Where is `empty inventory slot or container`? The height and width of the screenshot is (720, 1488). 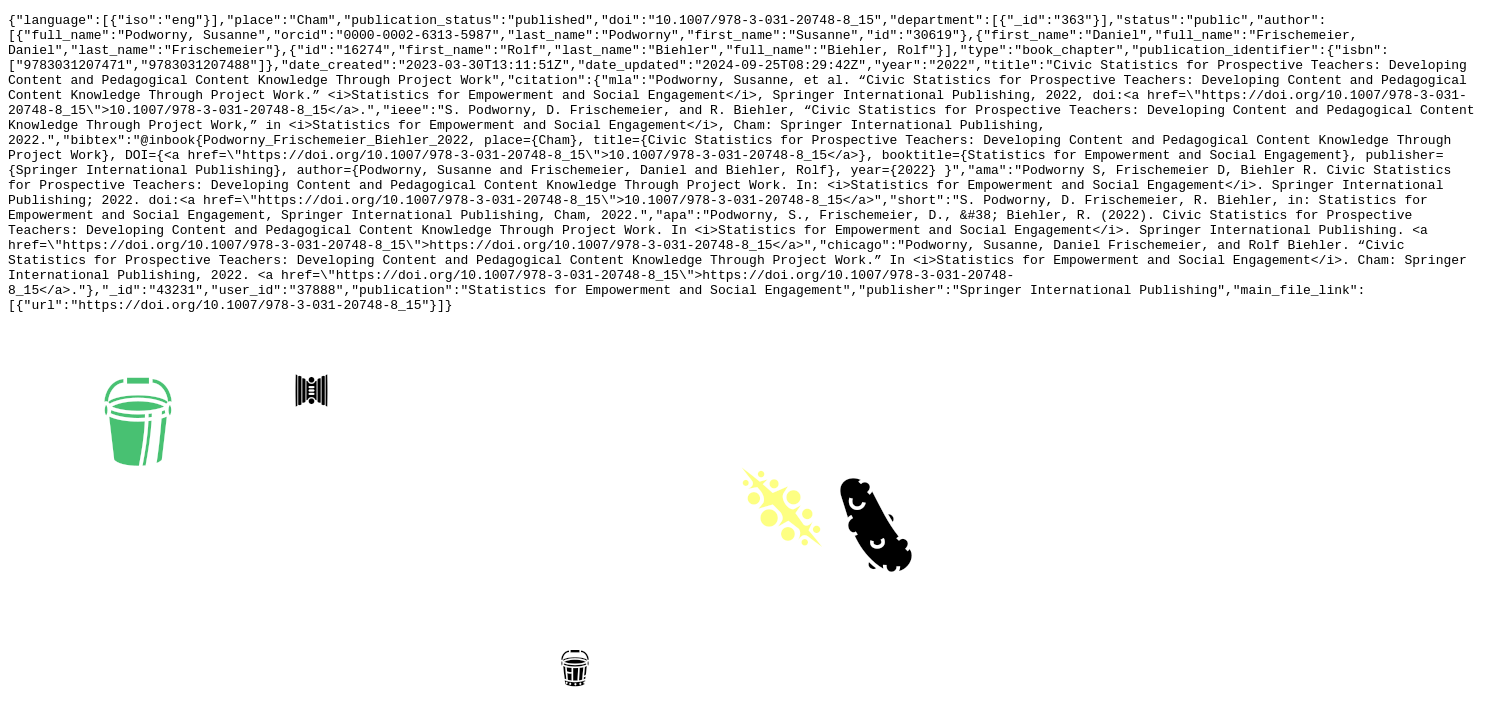 empty inventory slot or container is located at coordinates (138, 419).